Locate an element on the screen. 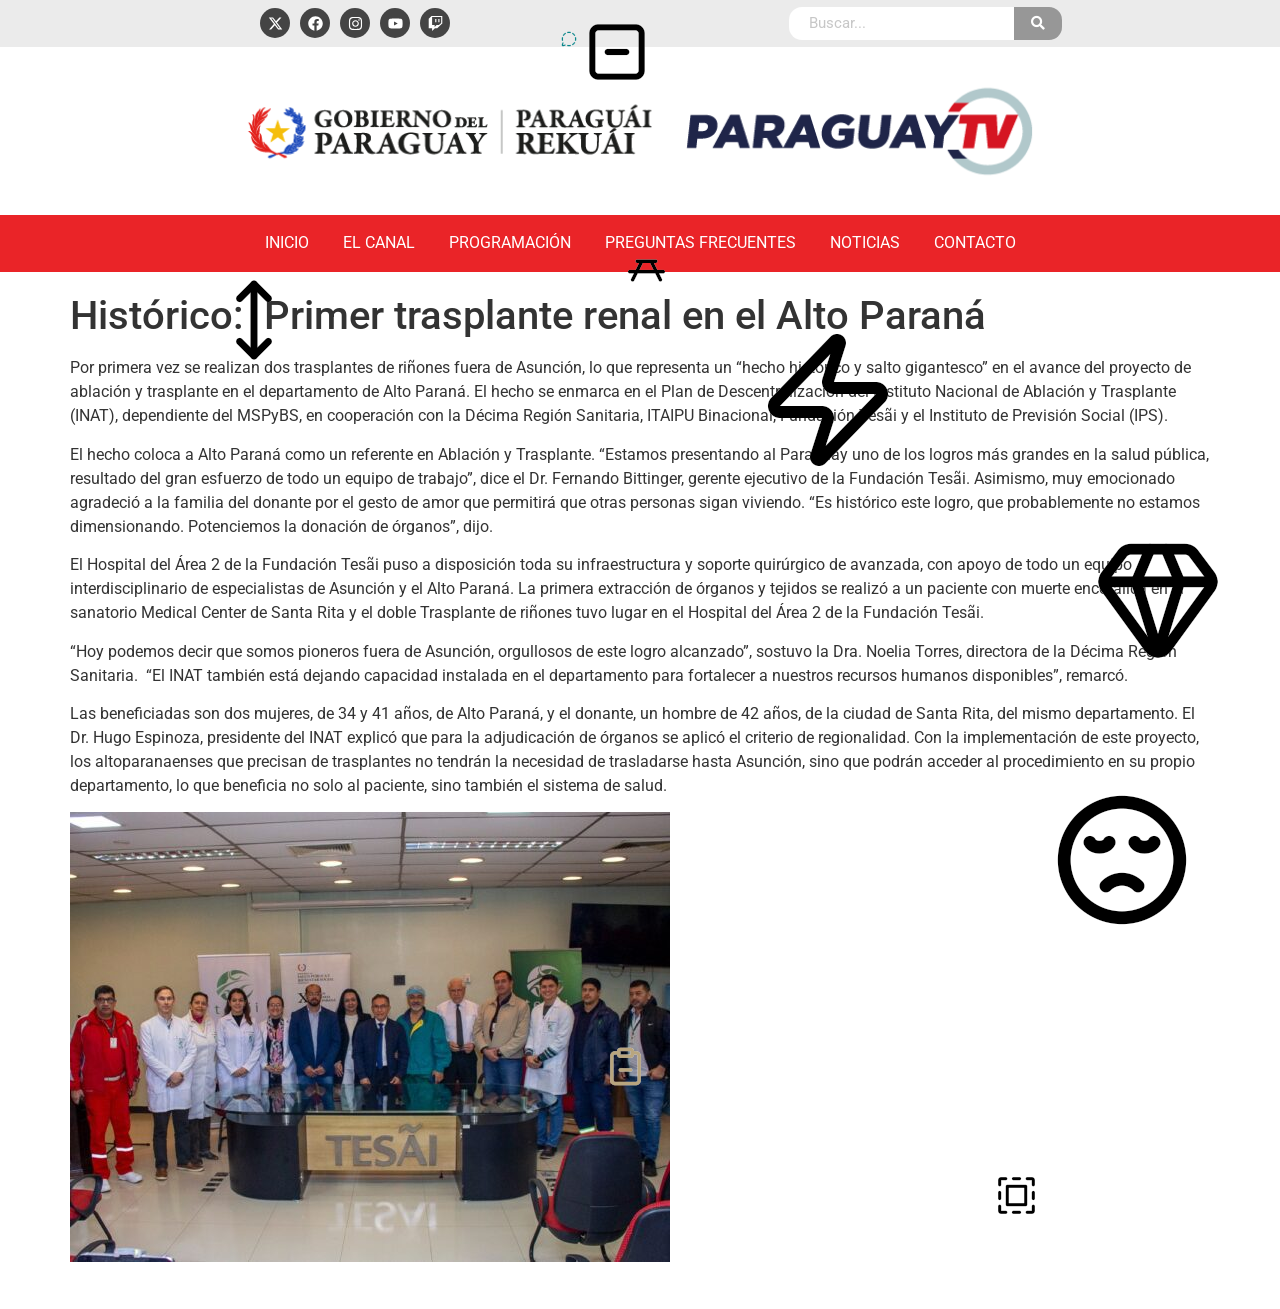 This screenshot has height=1309, width=1280. indicates a quick action or instant feature is located at coordinates (828, 400).